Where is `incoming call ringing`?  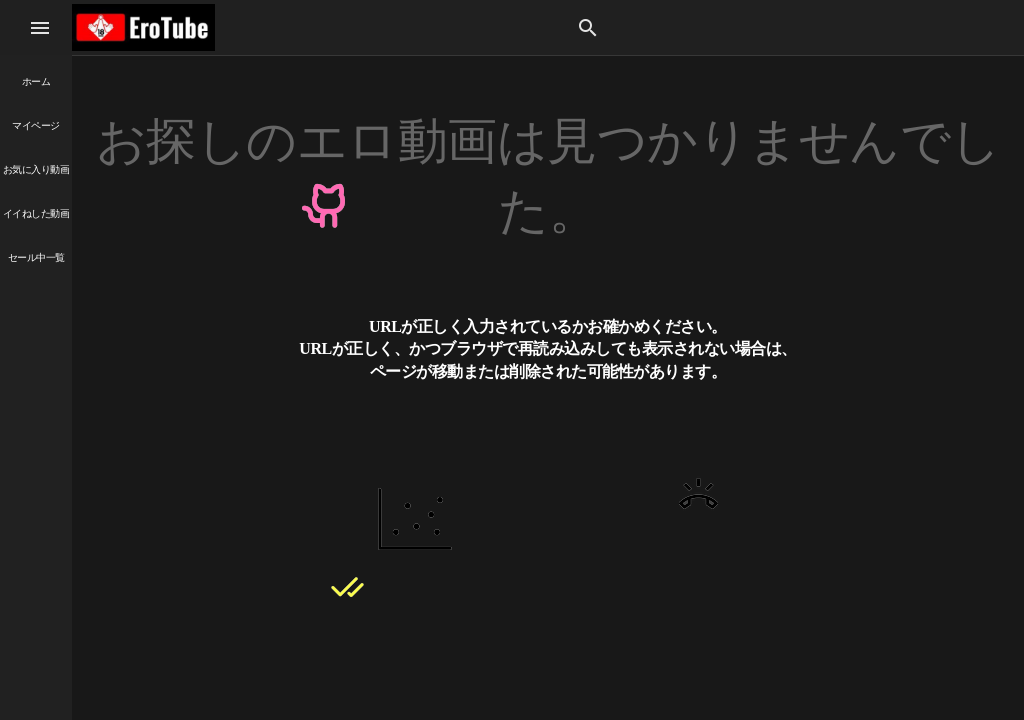
incoming call ringing is located at coordinates (698, 494).